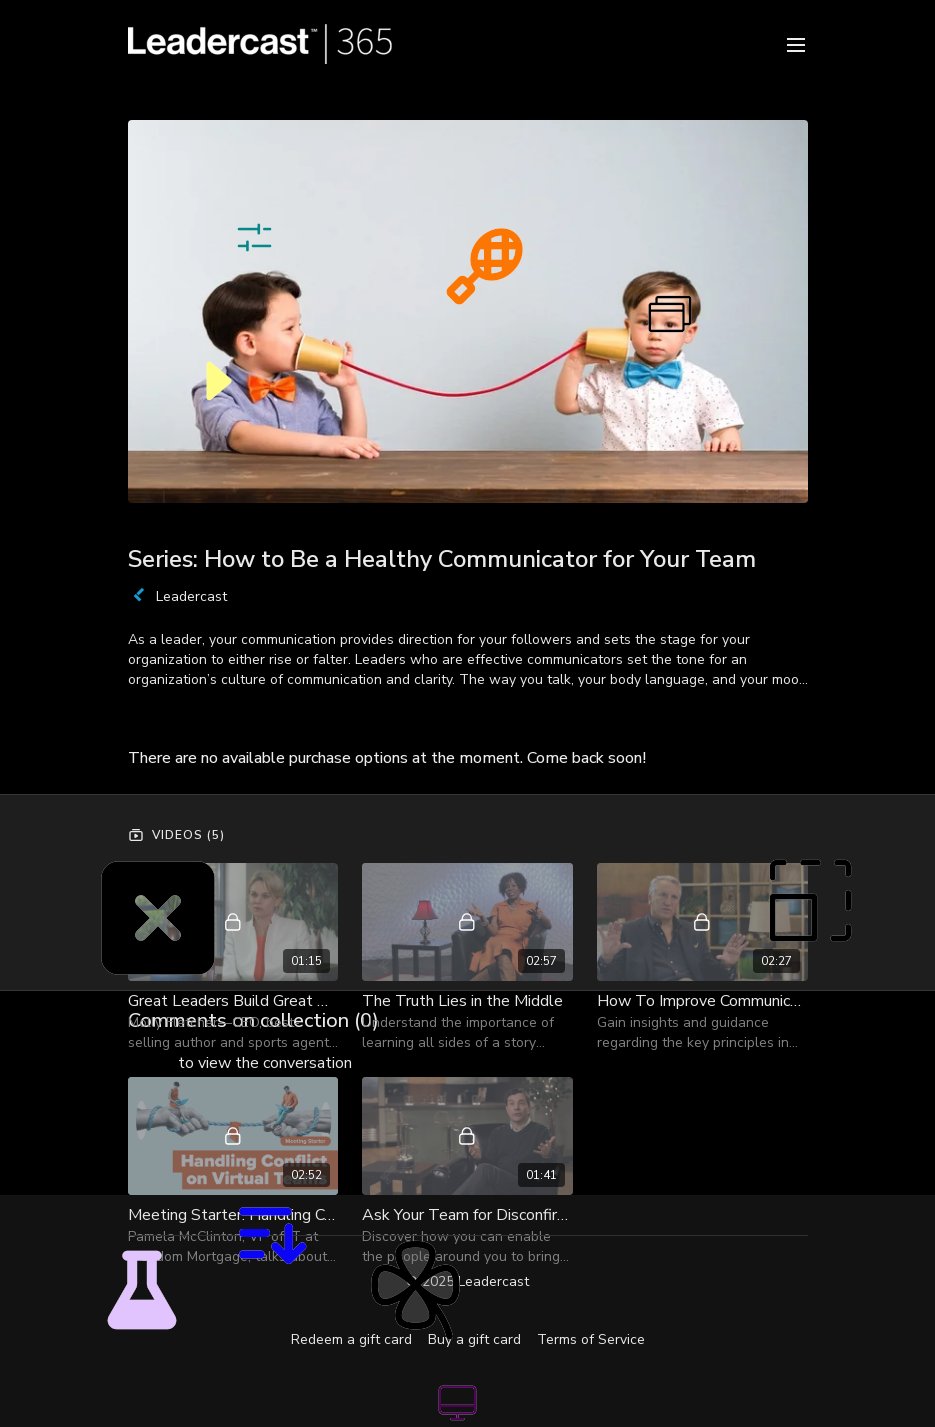  What do you see at coordinates (158, 918) in the screenshot?
I see `close or dismiss a dialog` at bounding box center [158, 918].